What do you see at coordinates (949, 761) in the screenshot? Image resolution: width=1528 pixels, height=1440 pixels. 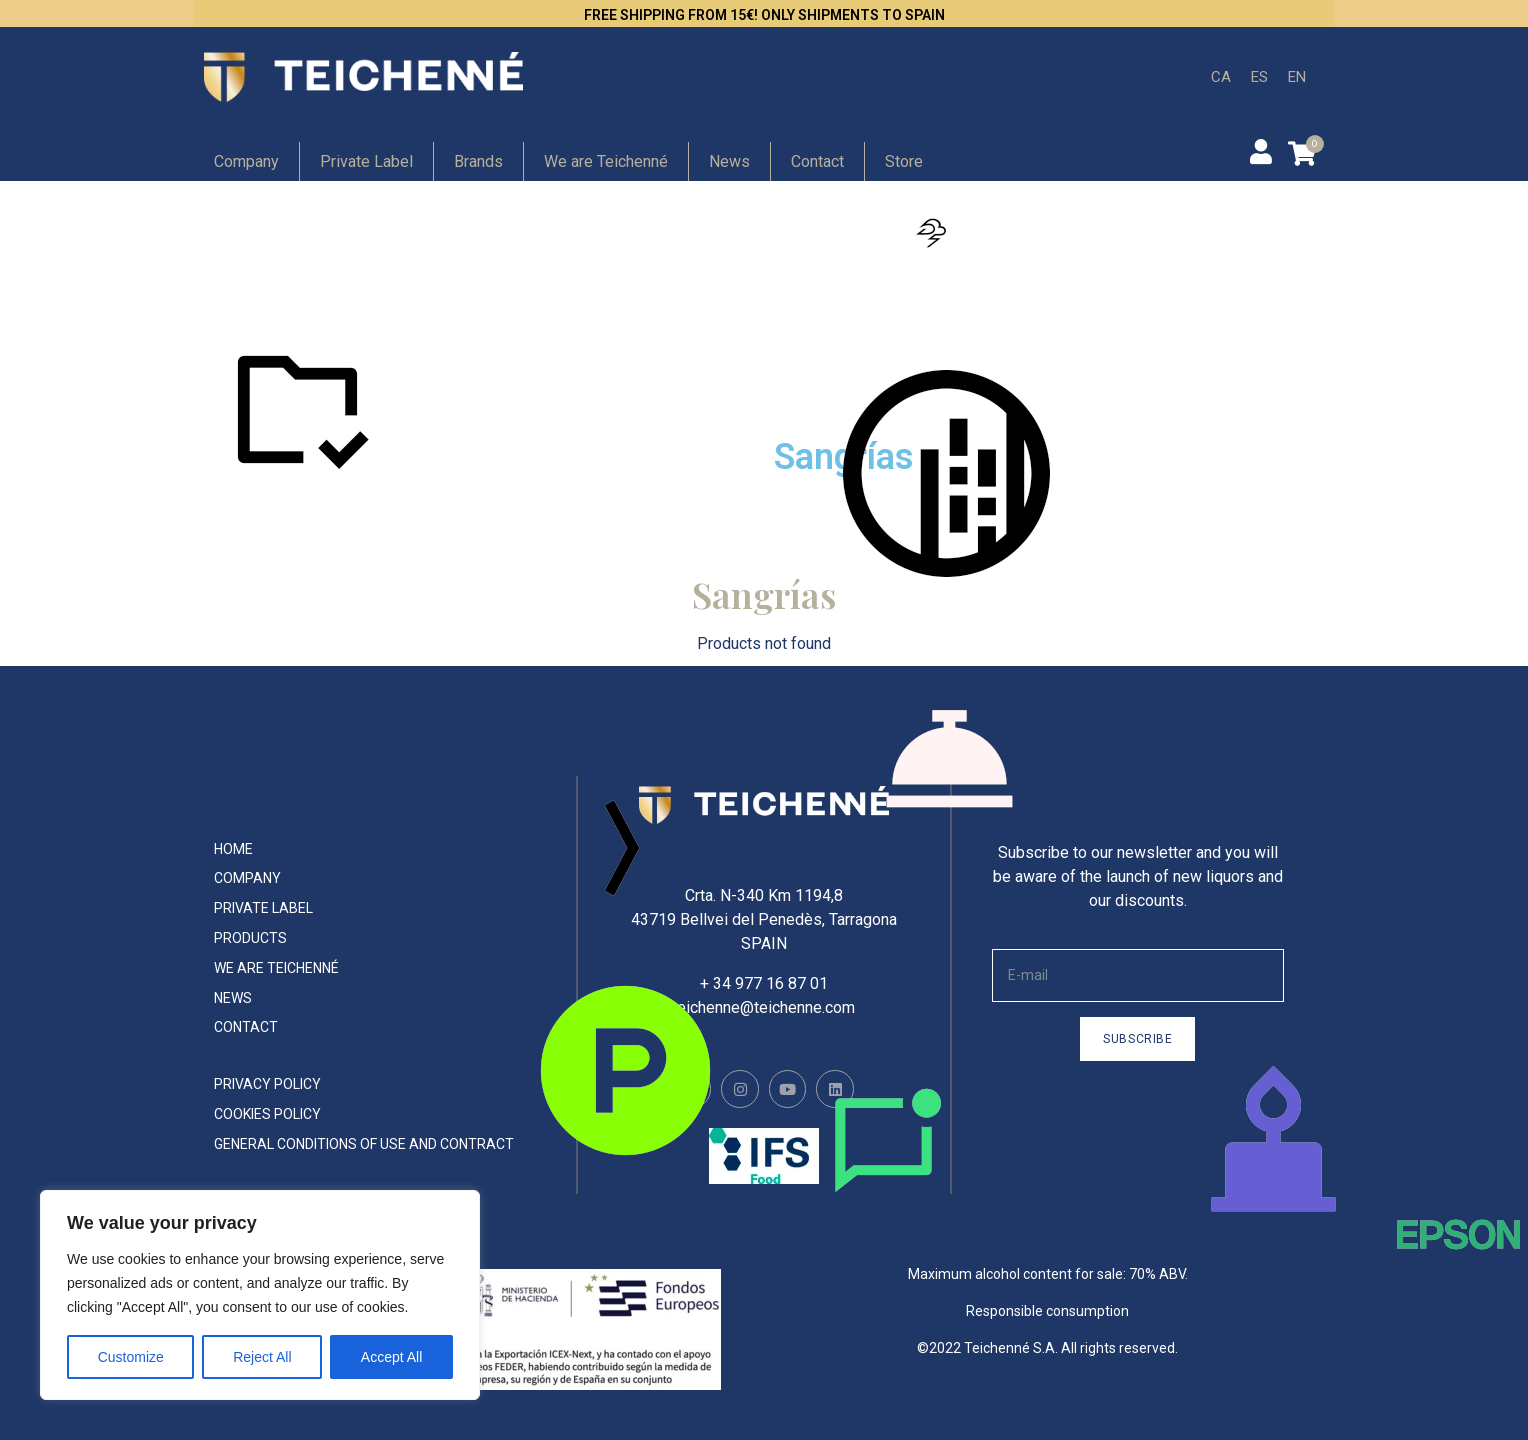 I see `request assistance or customer service` at bounding box center [949, 761].